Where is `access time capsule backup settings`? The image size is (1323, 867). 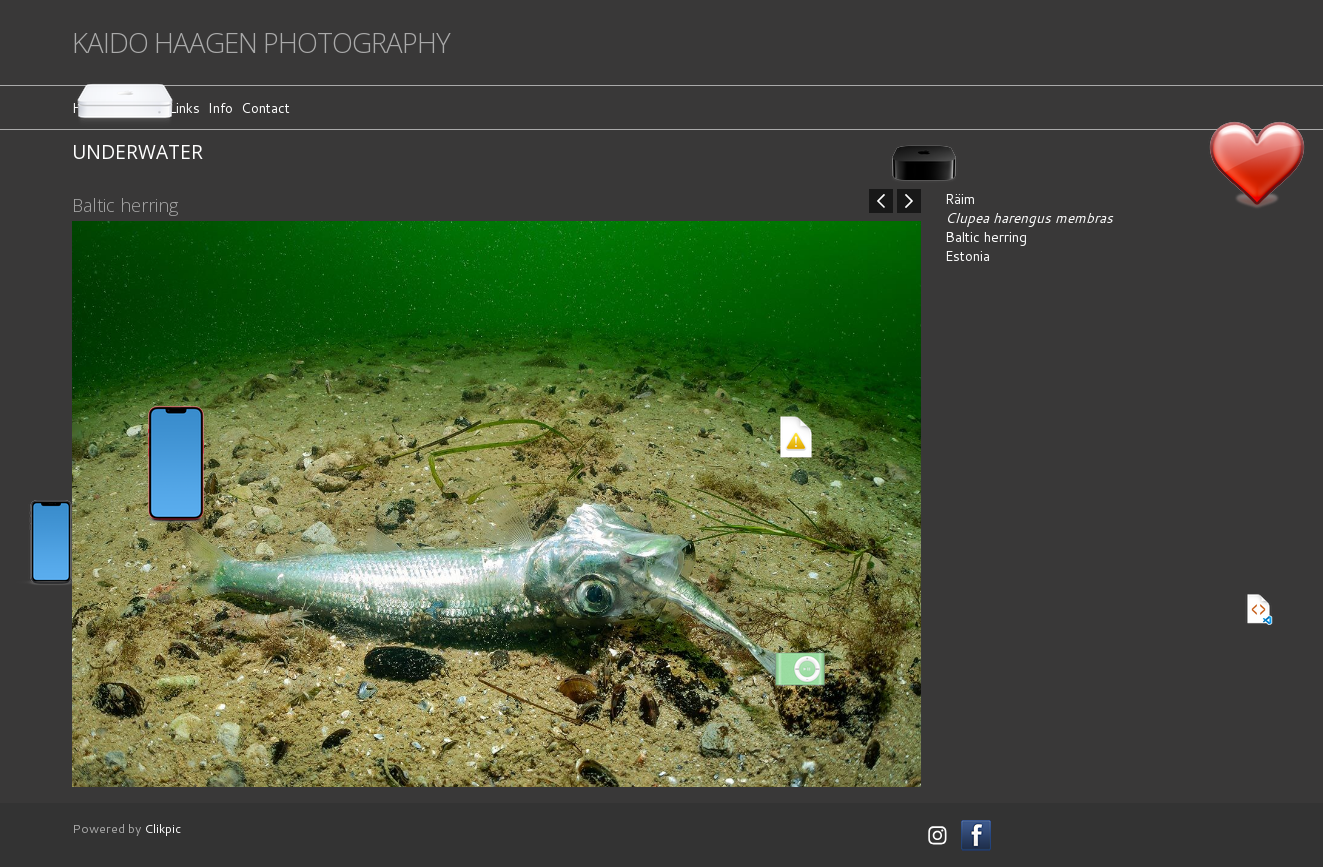
access time capsule backup settings is located at coordinates (125, 95).